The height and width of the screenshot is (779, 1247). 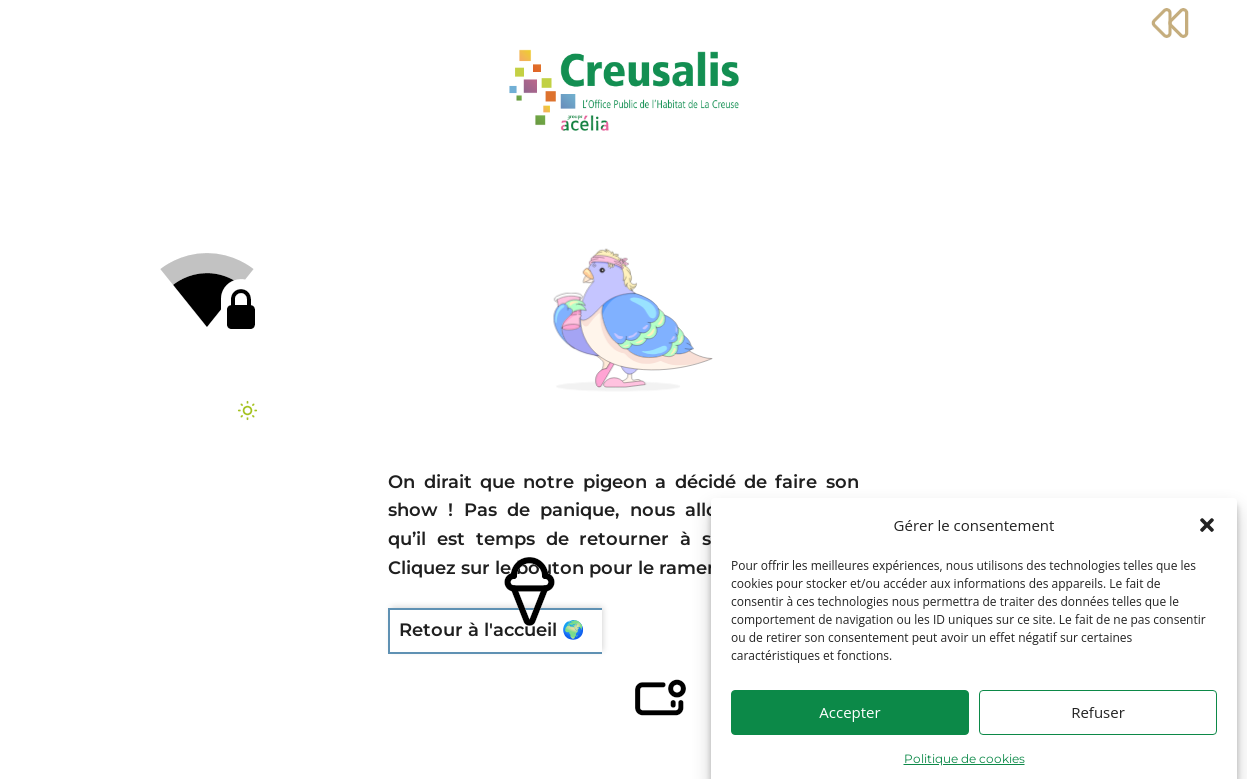 I want to click on rewind or skip backward in media playback, so click(x=1170, y=23).